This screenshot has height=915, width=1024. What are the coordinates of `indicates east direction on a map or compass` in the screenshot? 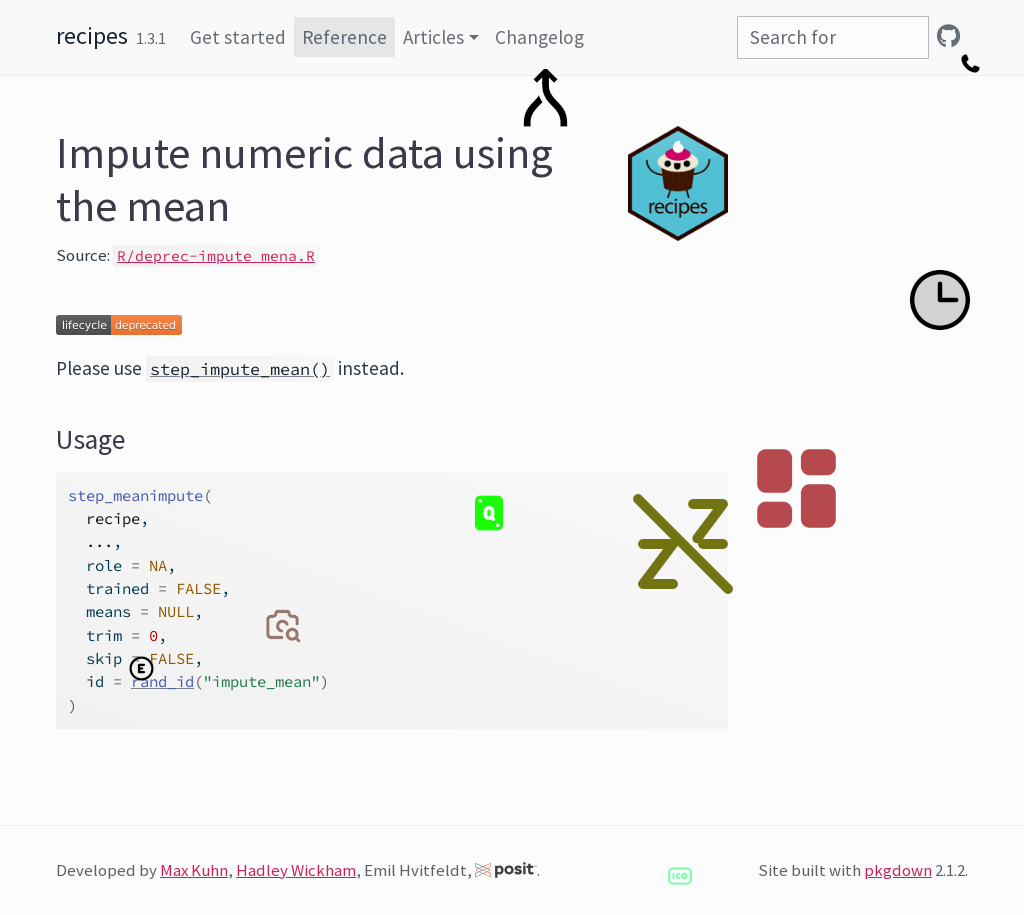 It's located at (141, 668).